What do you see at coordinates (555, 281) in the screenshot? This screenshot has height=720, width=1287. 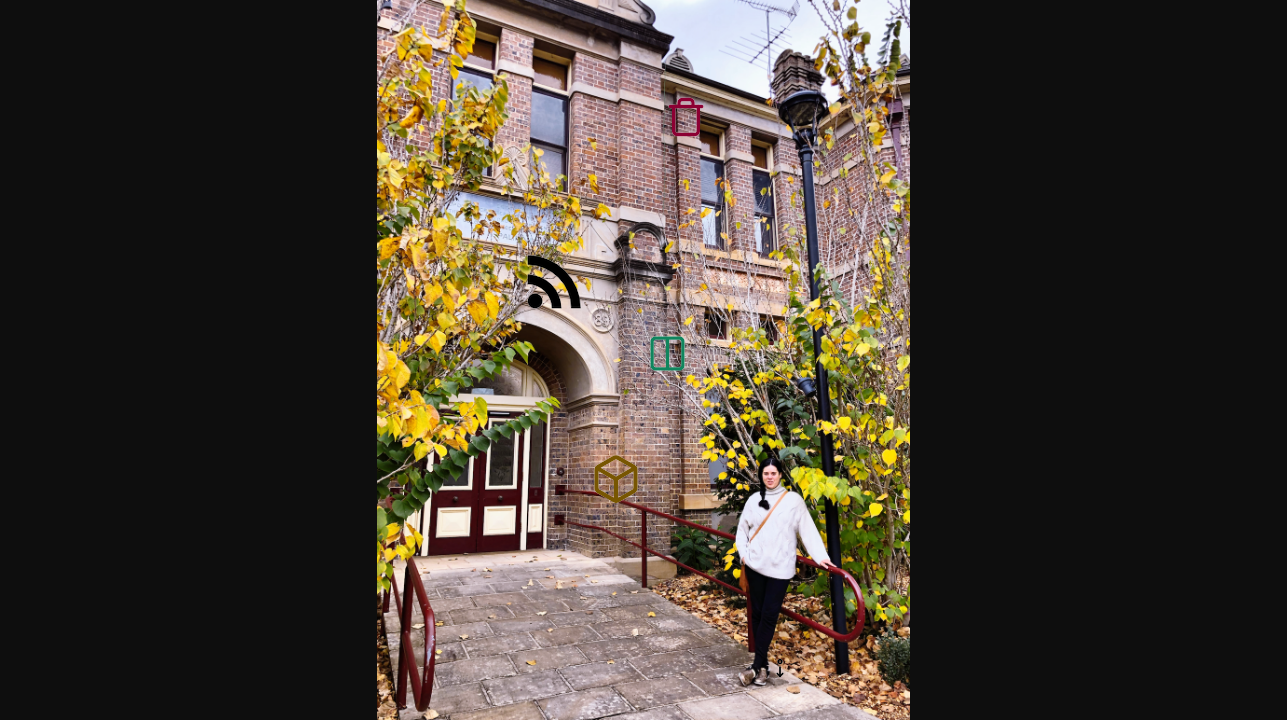 I see `subscribe to RSS feed` at bounding box center [555, 281].